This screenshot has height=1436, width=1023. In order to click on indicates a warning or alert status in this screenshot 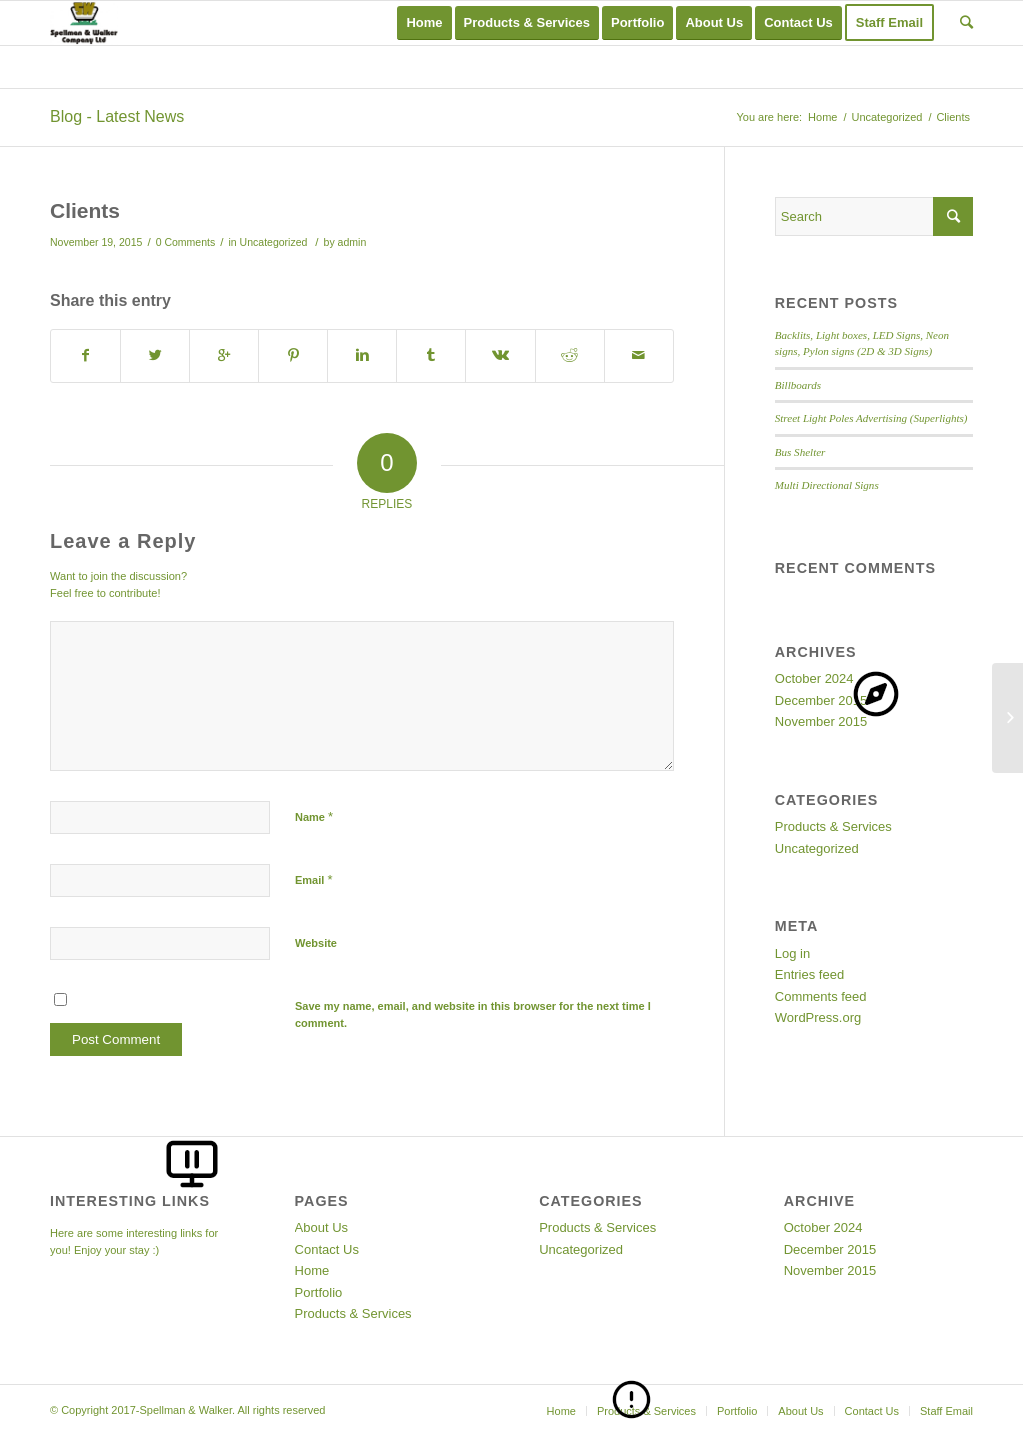, I will do `click(631, 1399)`.